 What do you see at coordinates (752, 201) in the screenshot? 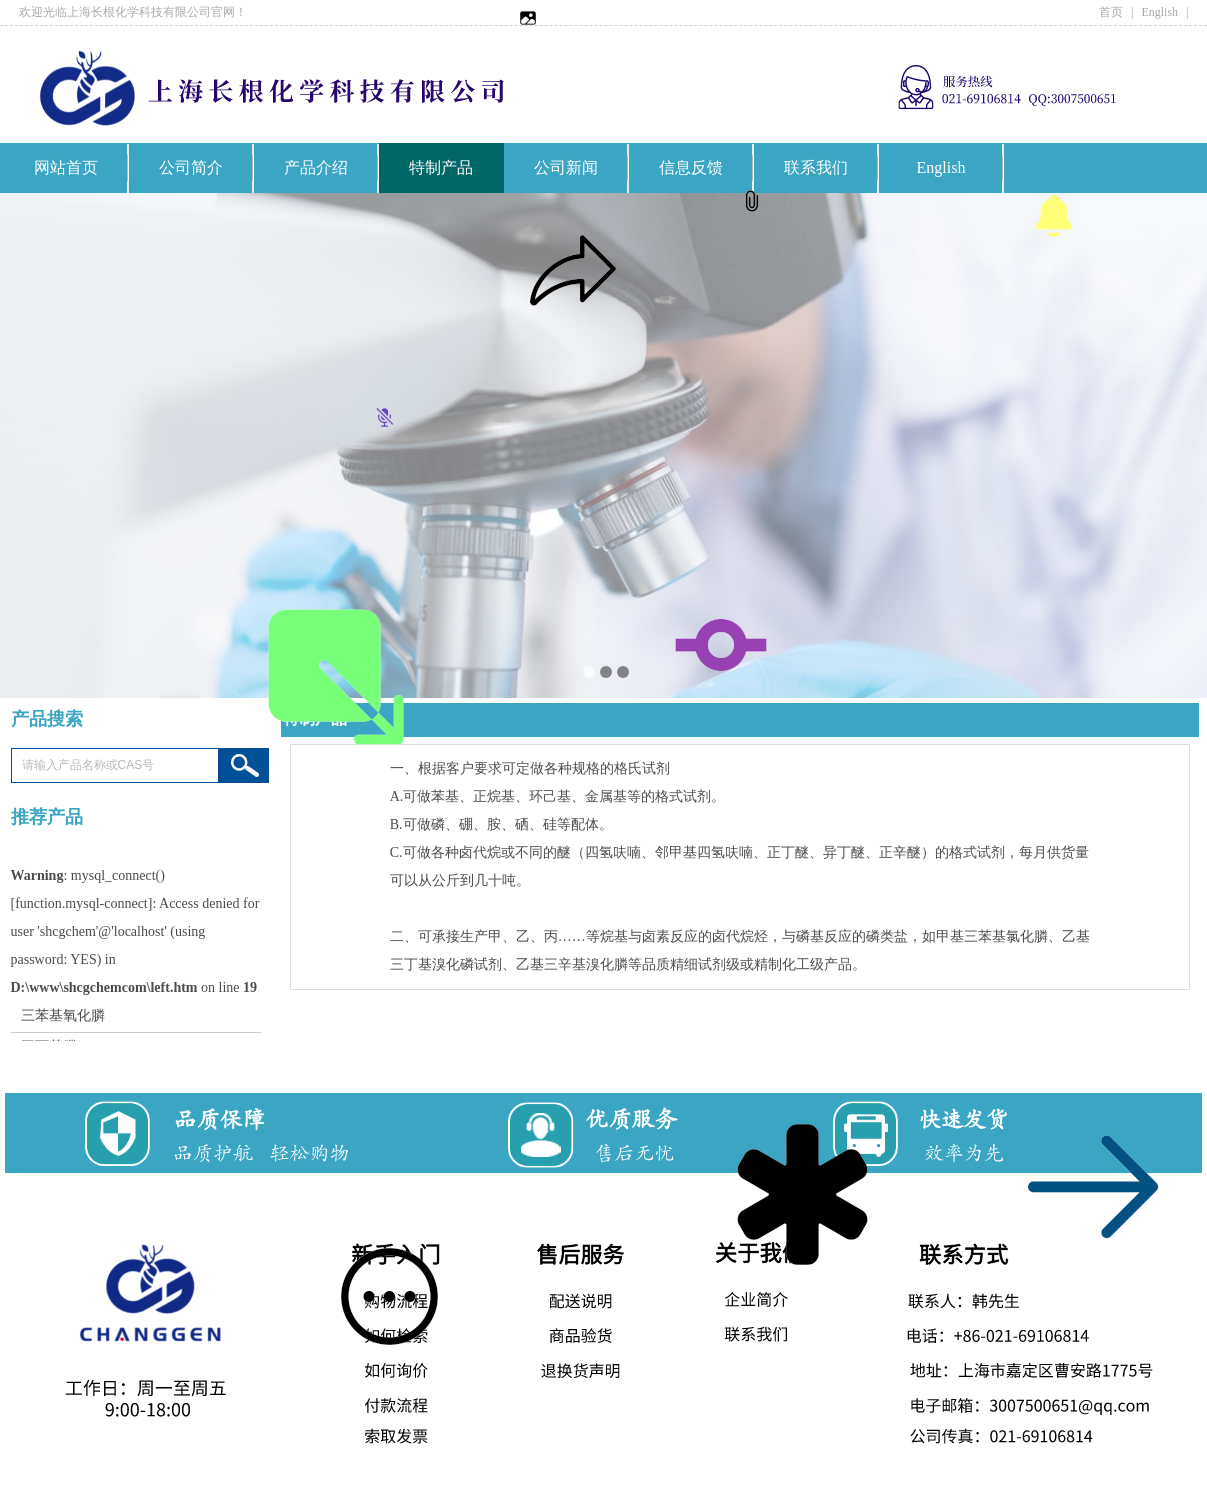
I see `attach a file to your message` at bounding box center [752, 201].